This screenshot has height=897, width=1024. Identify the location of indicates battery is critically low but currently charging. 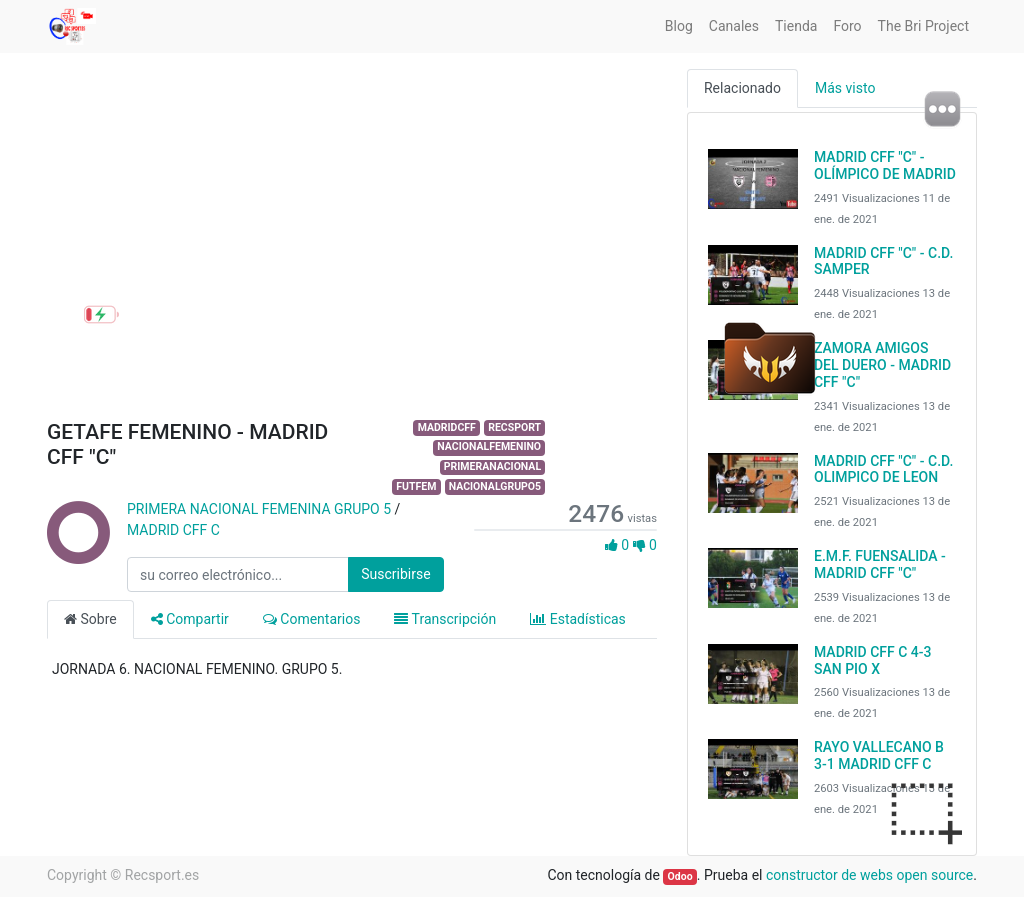
(101, 314).